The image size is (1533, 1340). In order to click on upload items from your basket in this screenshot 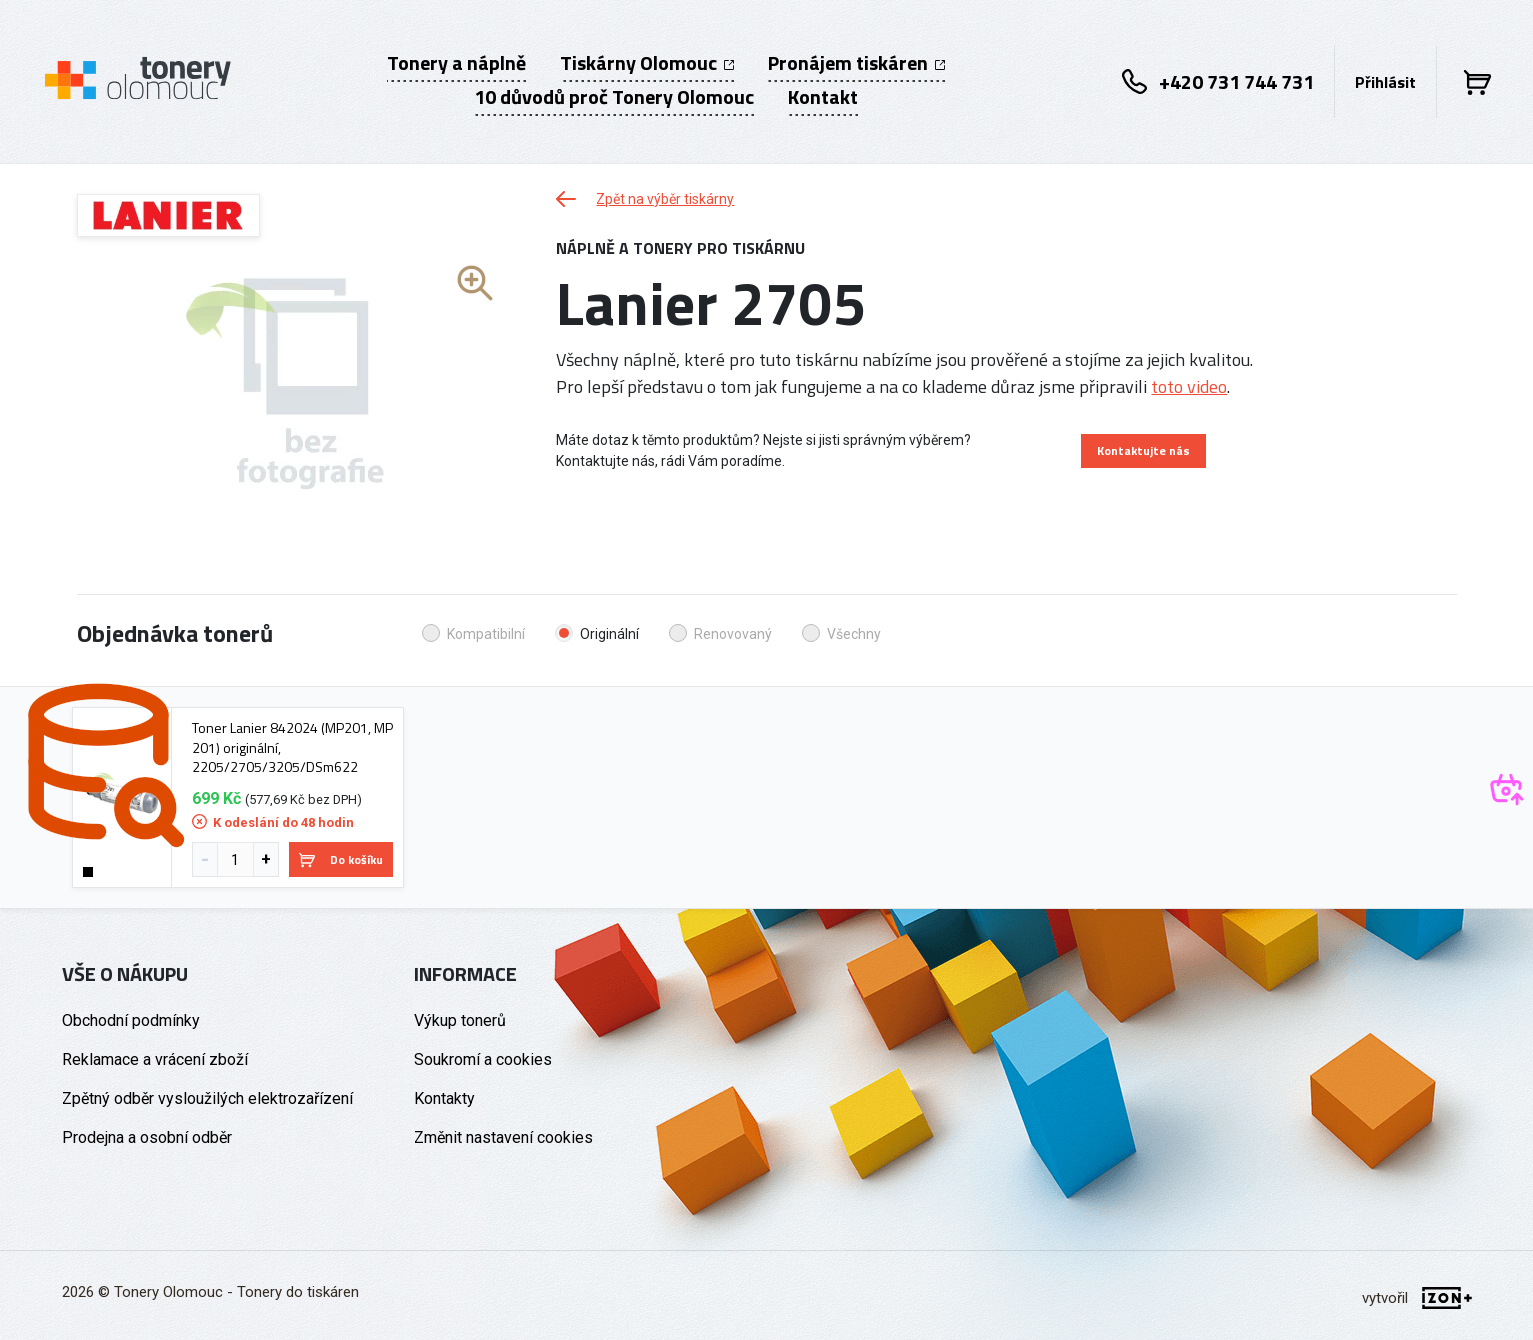, I will do `click(1506, 788)`.